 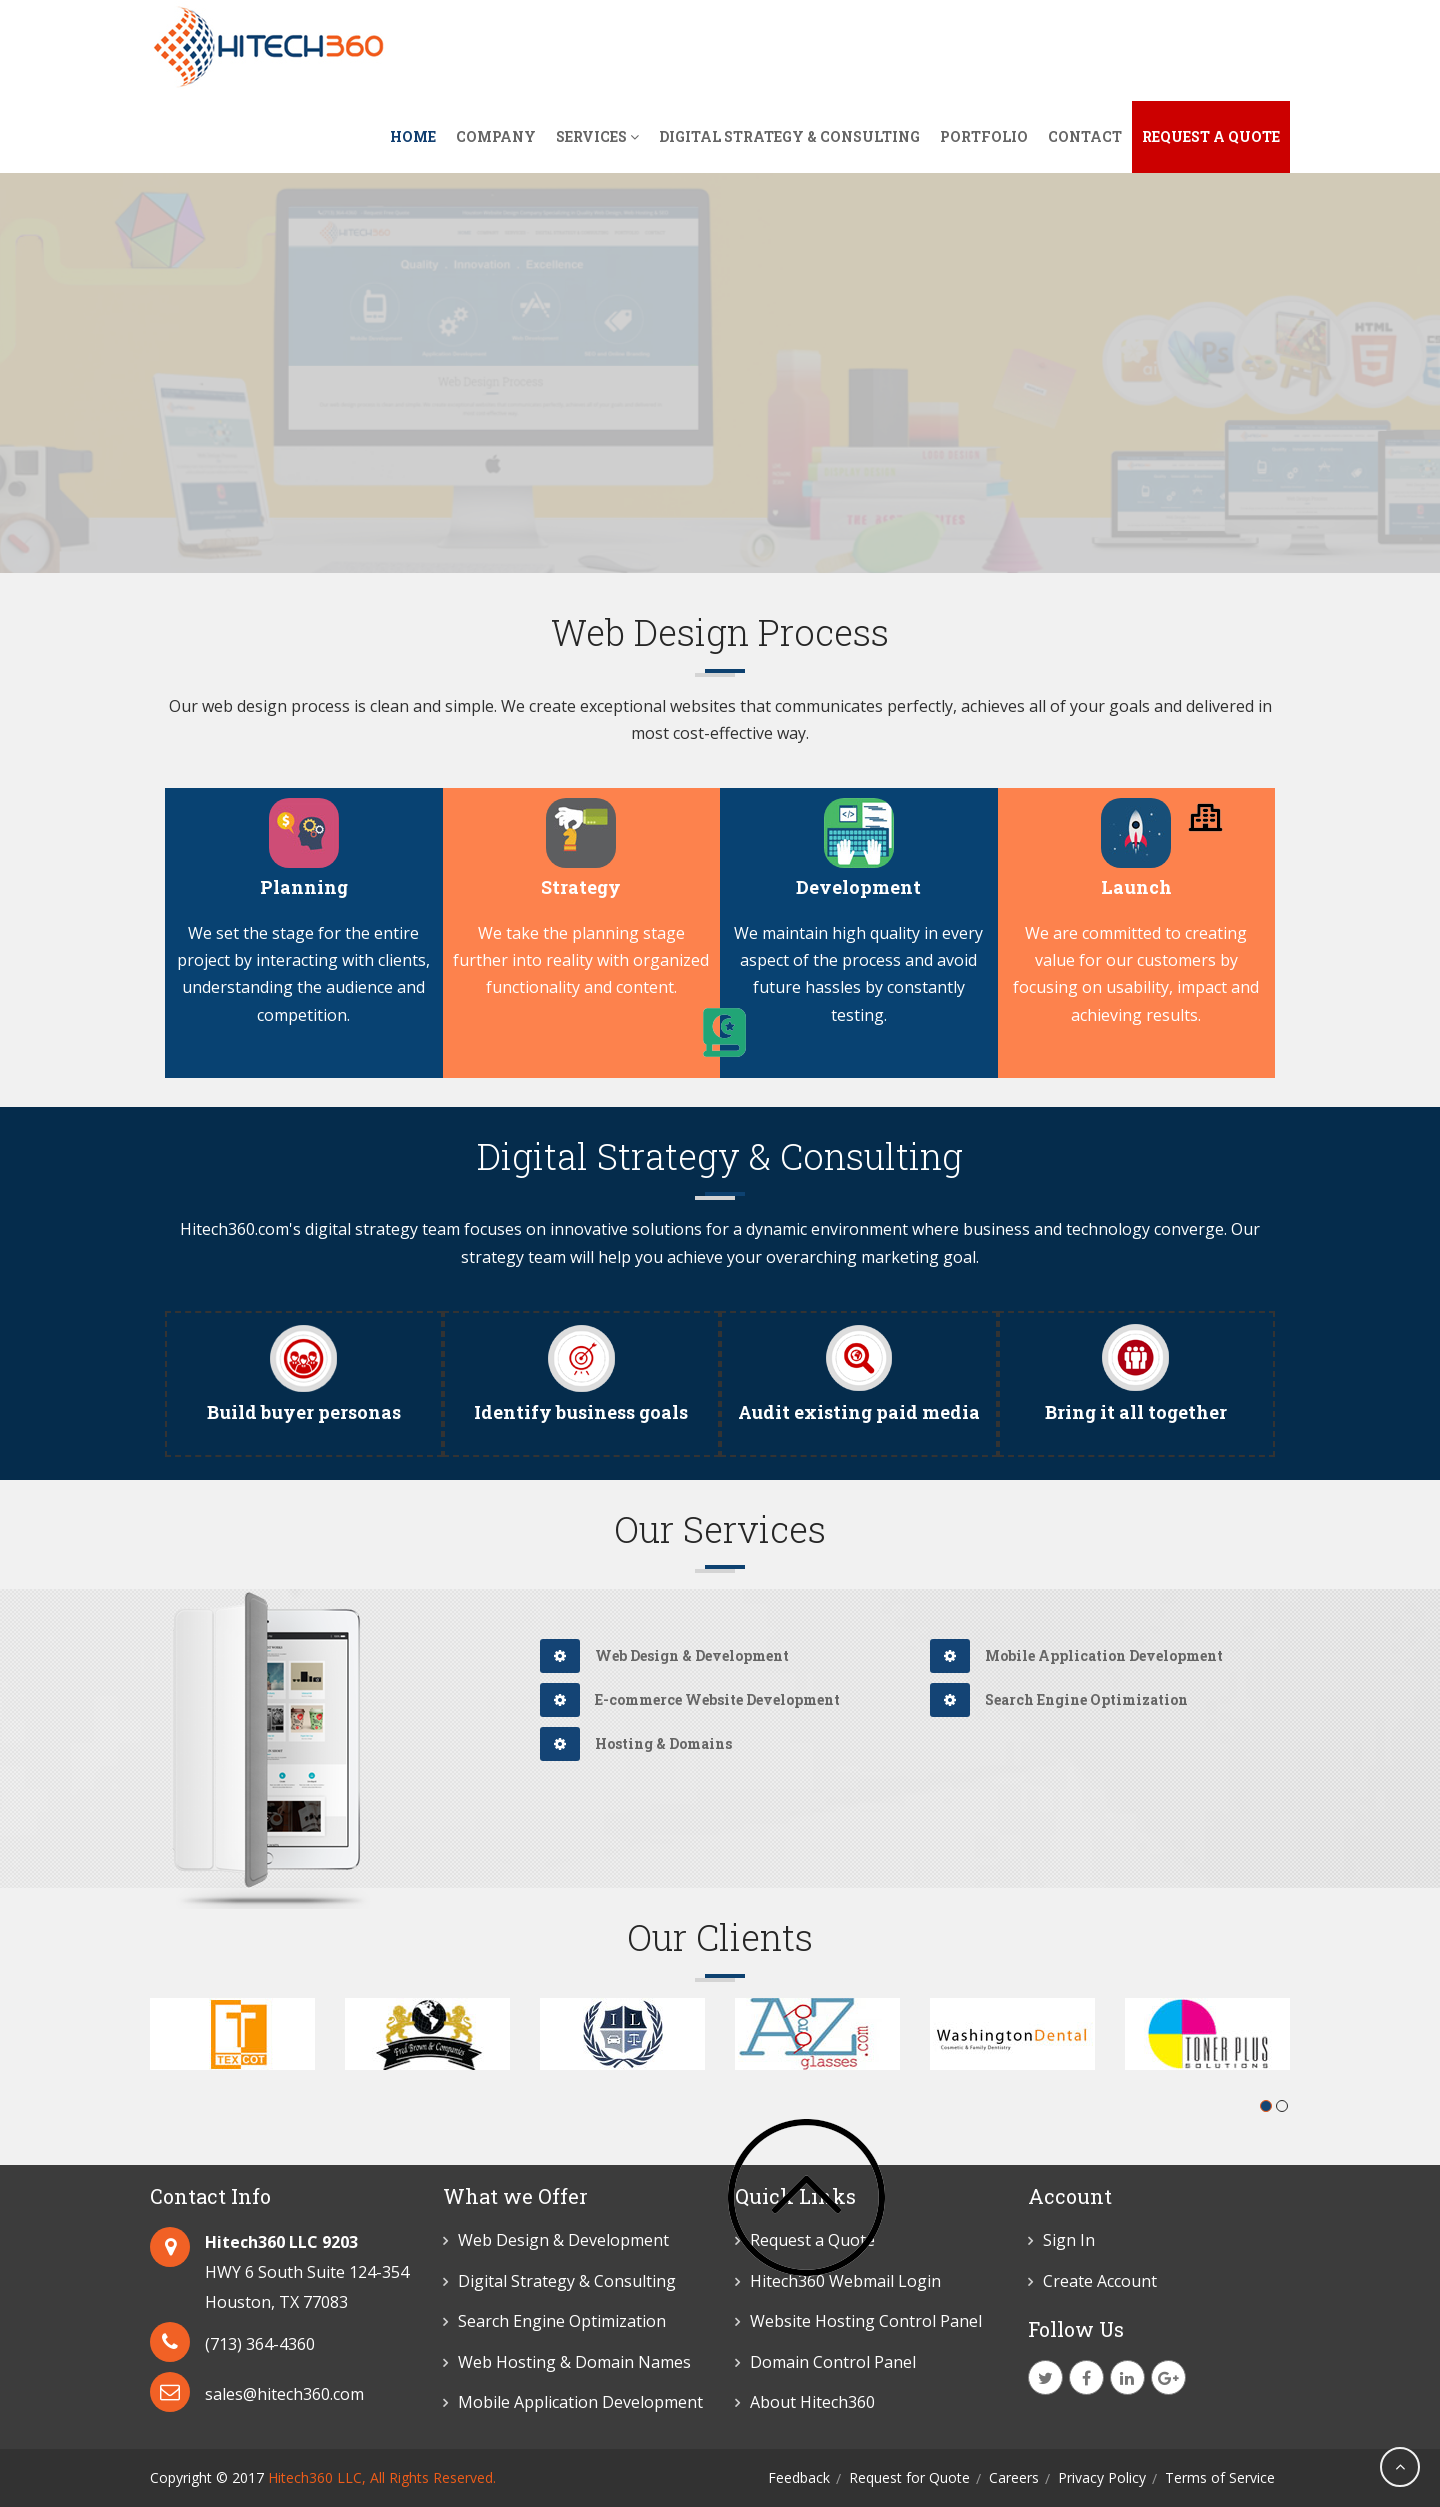 What do you see at coordinates (806, 2197) in the screenshot?
I see `scroll up or return to top` at bounding box center [806, 2197].